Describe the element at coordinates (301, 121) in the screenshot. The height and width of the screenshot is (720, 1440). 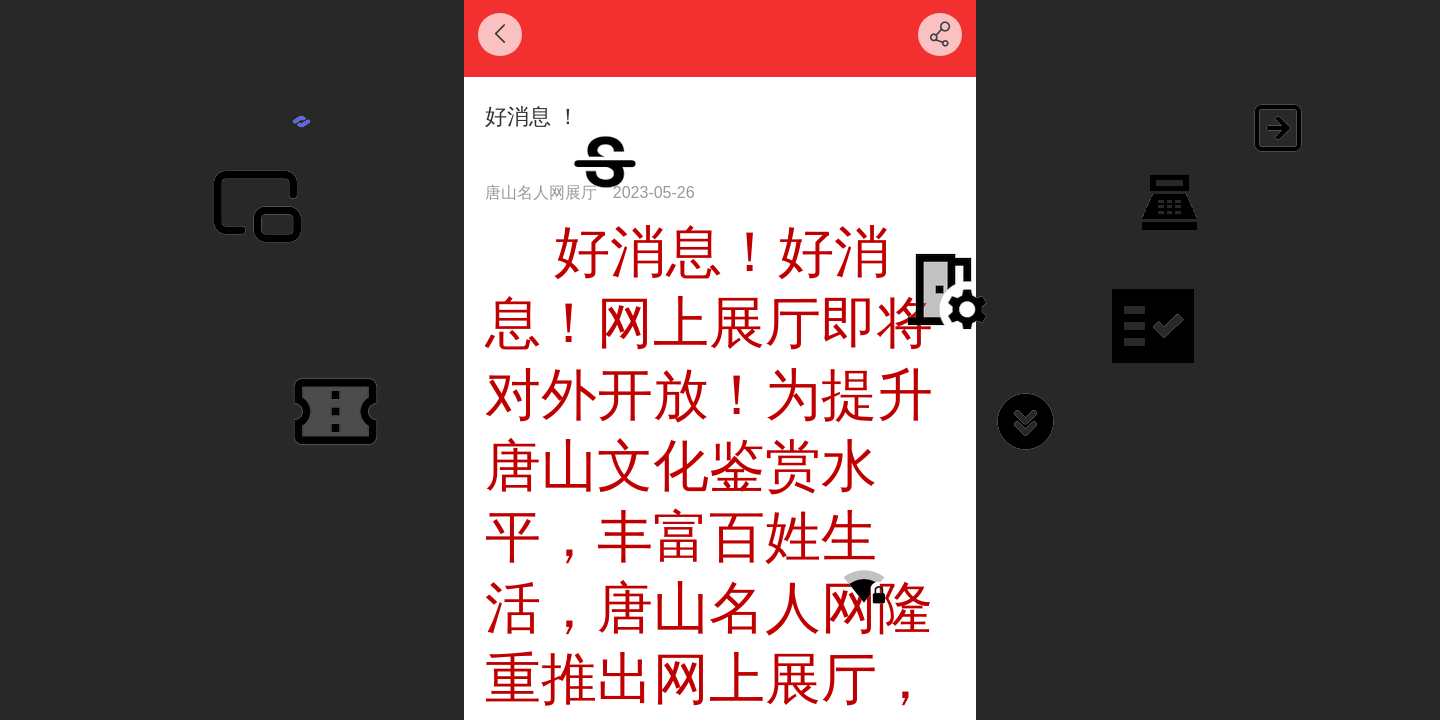
I see `indicates a discord partnered server owner` at that location.